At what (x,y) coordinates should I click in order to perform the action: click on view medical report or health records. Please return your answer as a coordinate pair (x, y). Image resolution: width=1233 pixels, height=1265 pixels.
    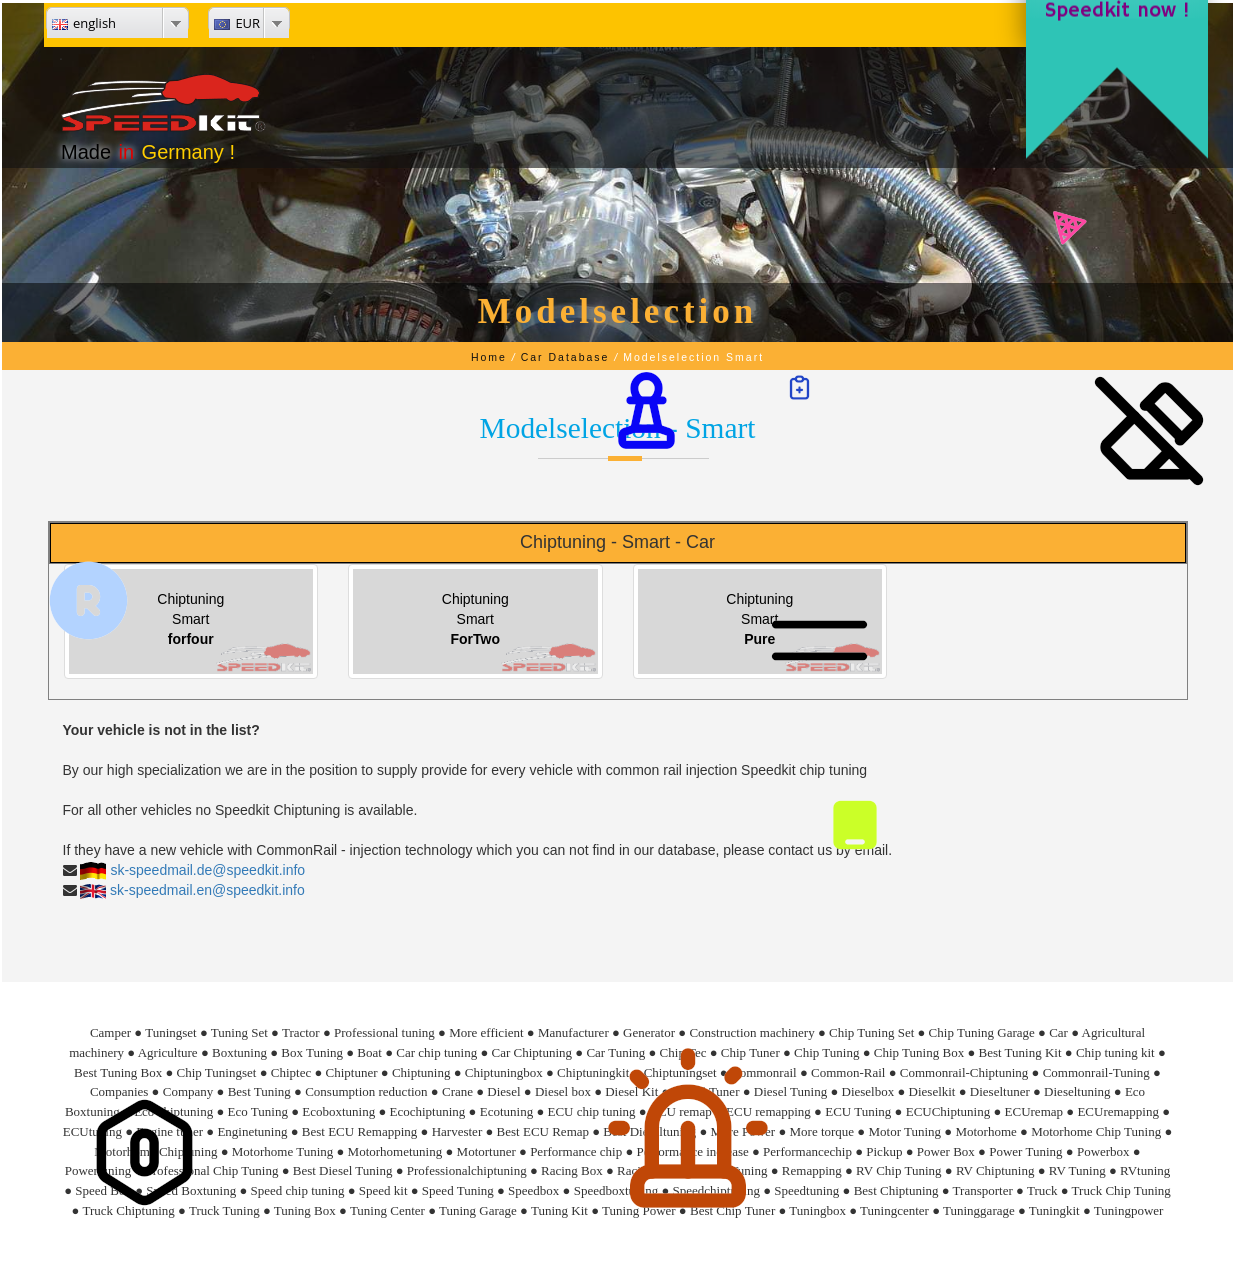
    Looking at the image, I should click on (799, 387).